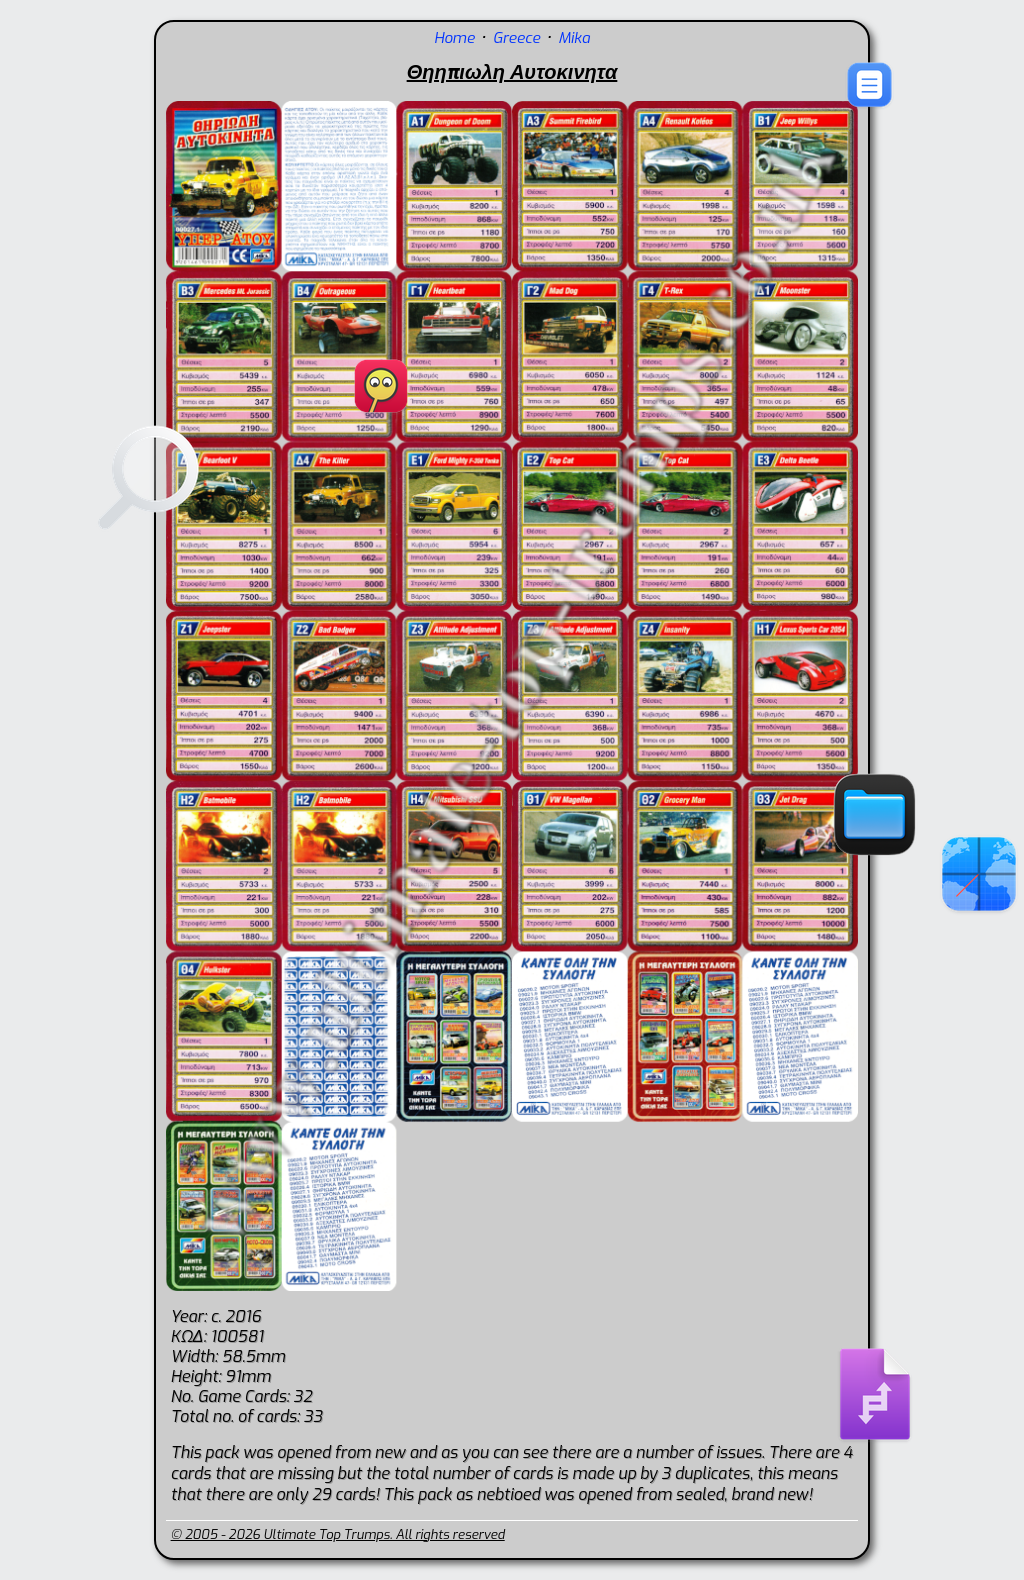  Describe the element at coordinates (148, 476) in the screenshot. I see `open the search application` at that location.